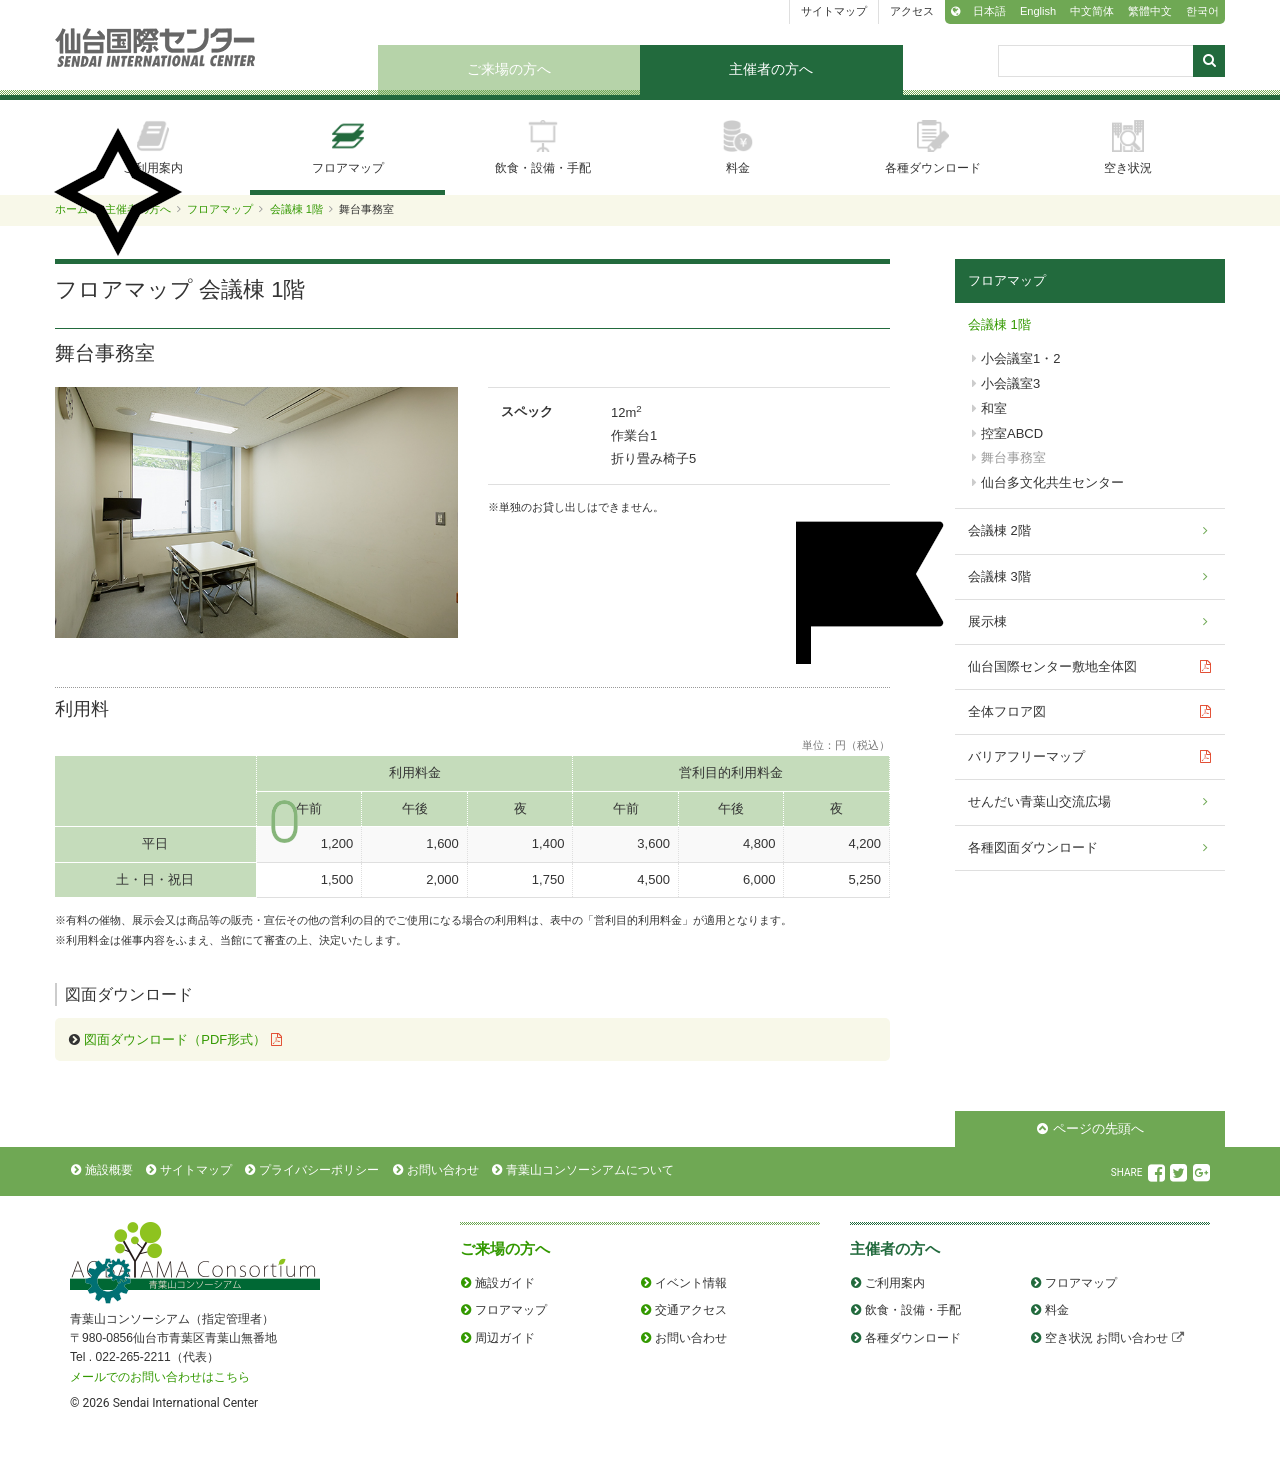 This screenshot has height=1480, width=1280. I want to click on flag or mark an item for follow-up, so click(871, 589).